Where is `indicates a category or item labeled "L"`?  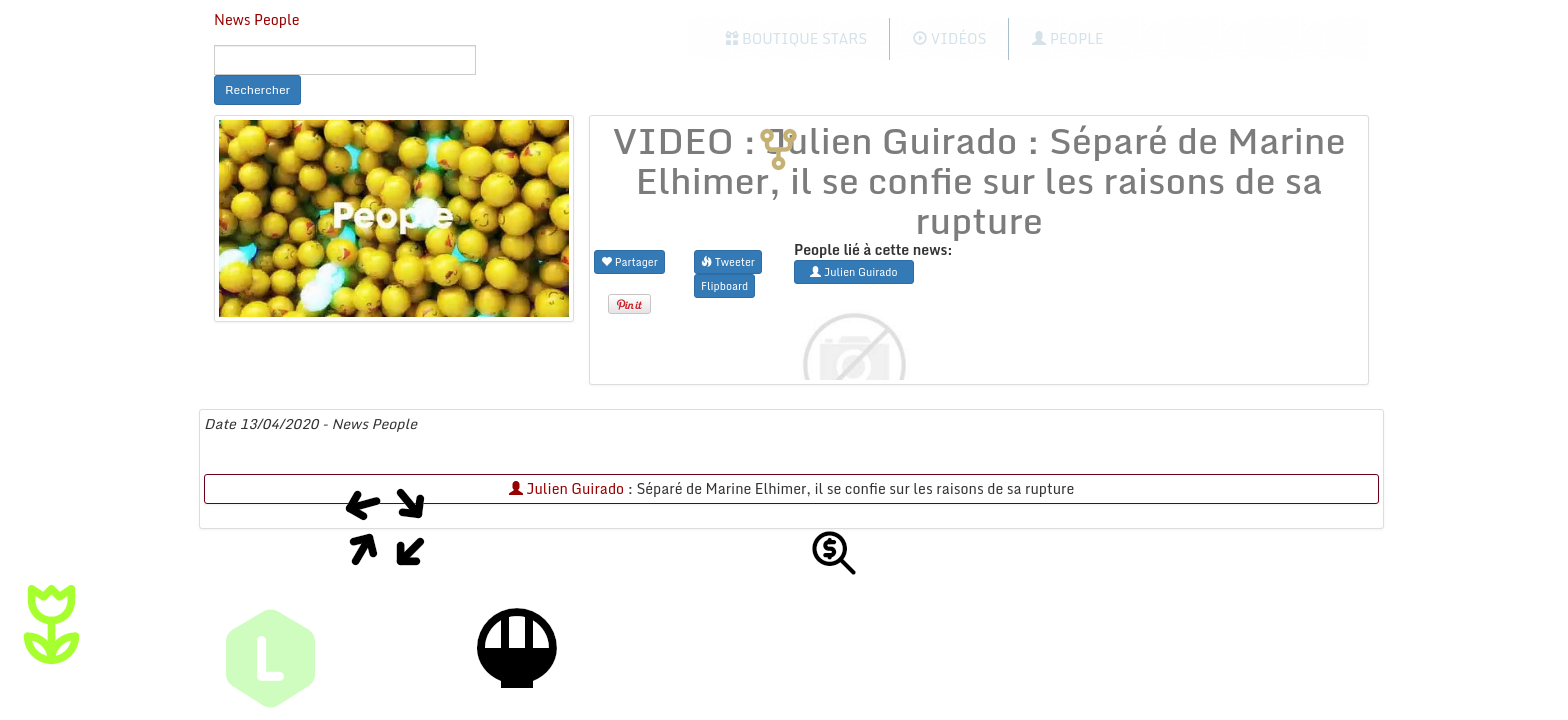 indicates a category or item labeled "L" is located at coordinates (270, 658).